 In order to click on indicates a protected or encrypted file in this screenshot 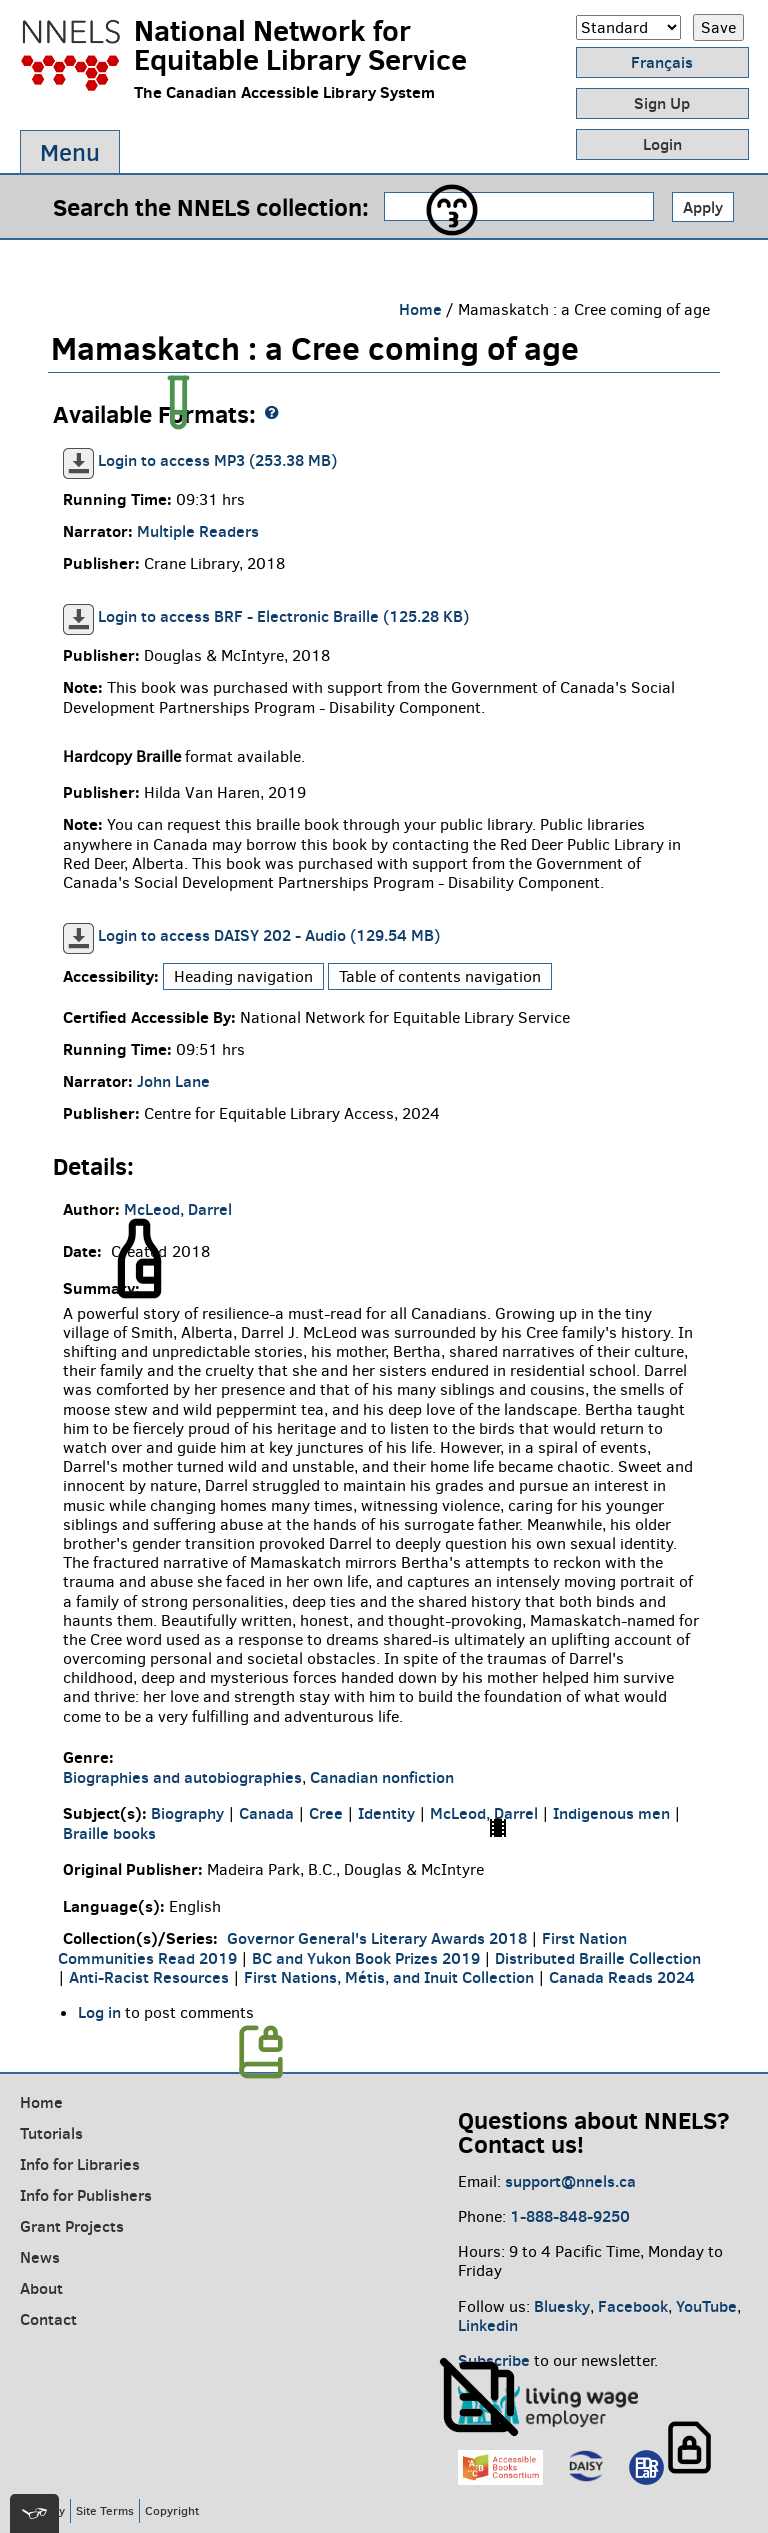, I will do `click(689, 2447)`.